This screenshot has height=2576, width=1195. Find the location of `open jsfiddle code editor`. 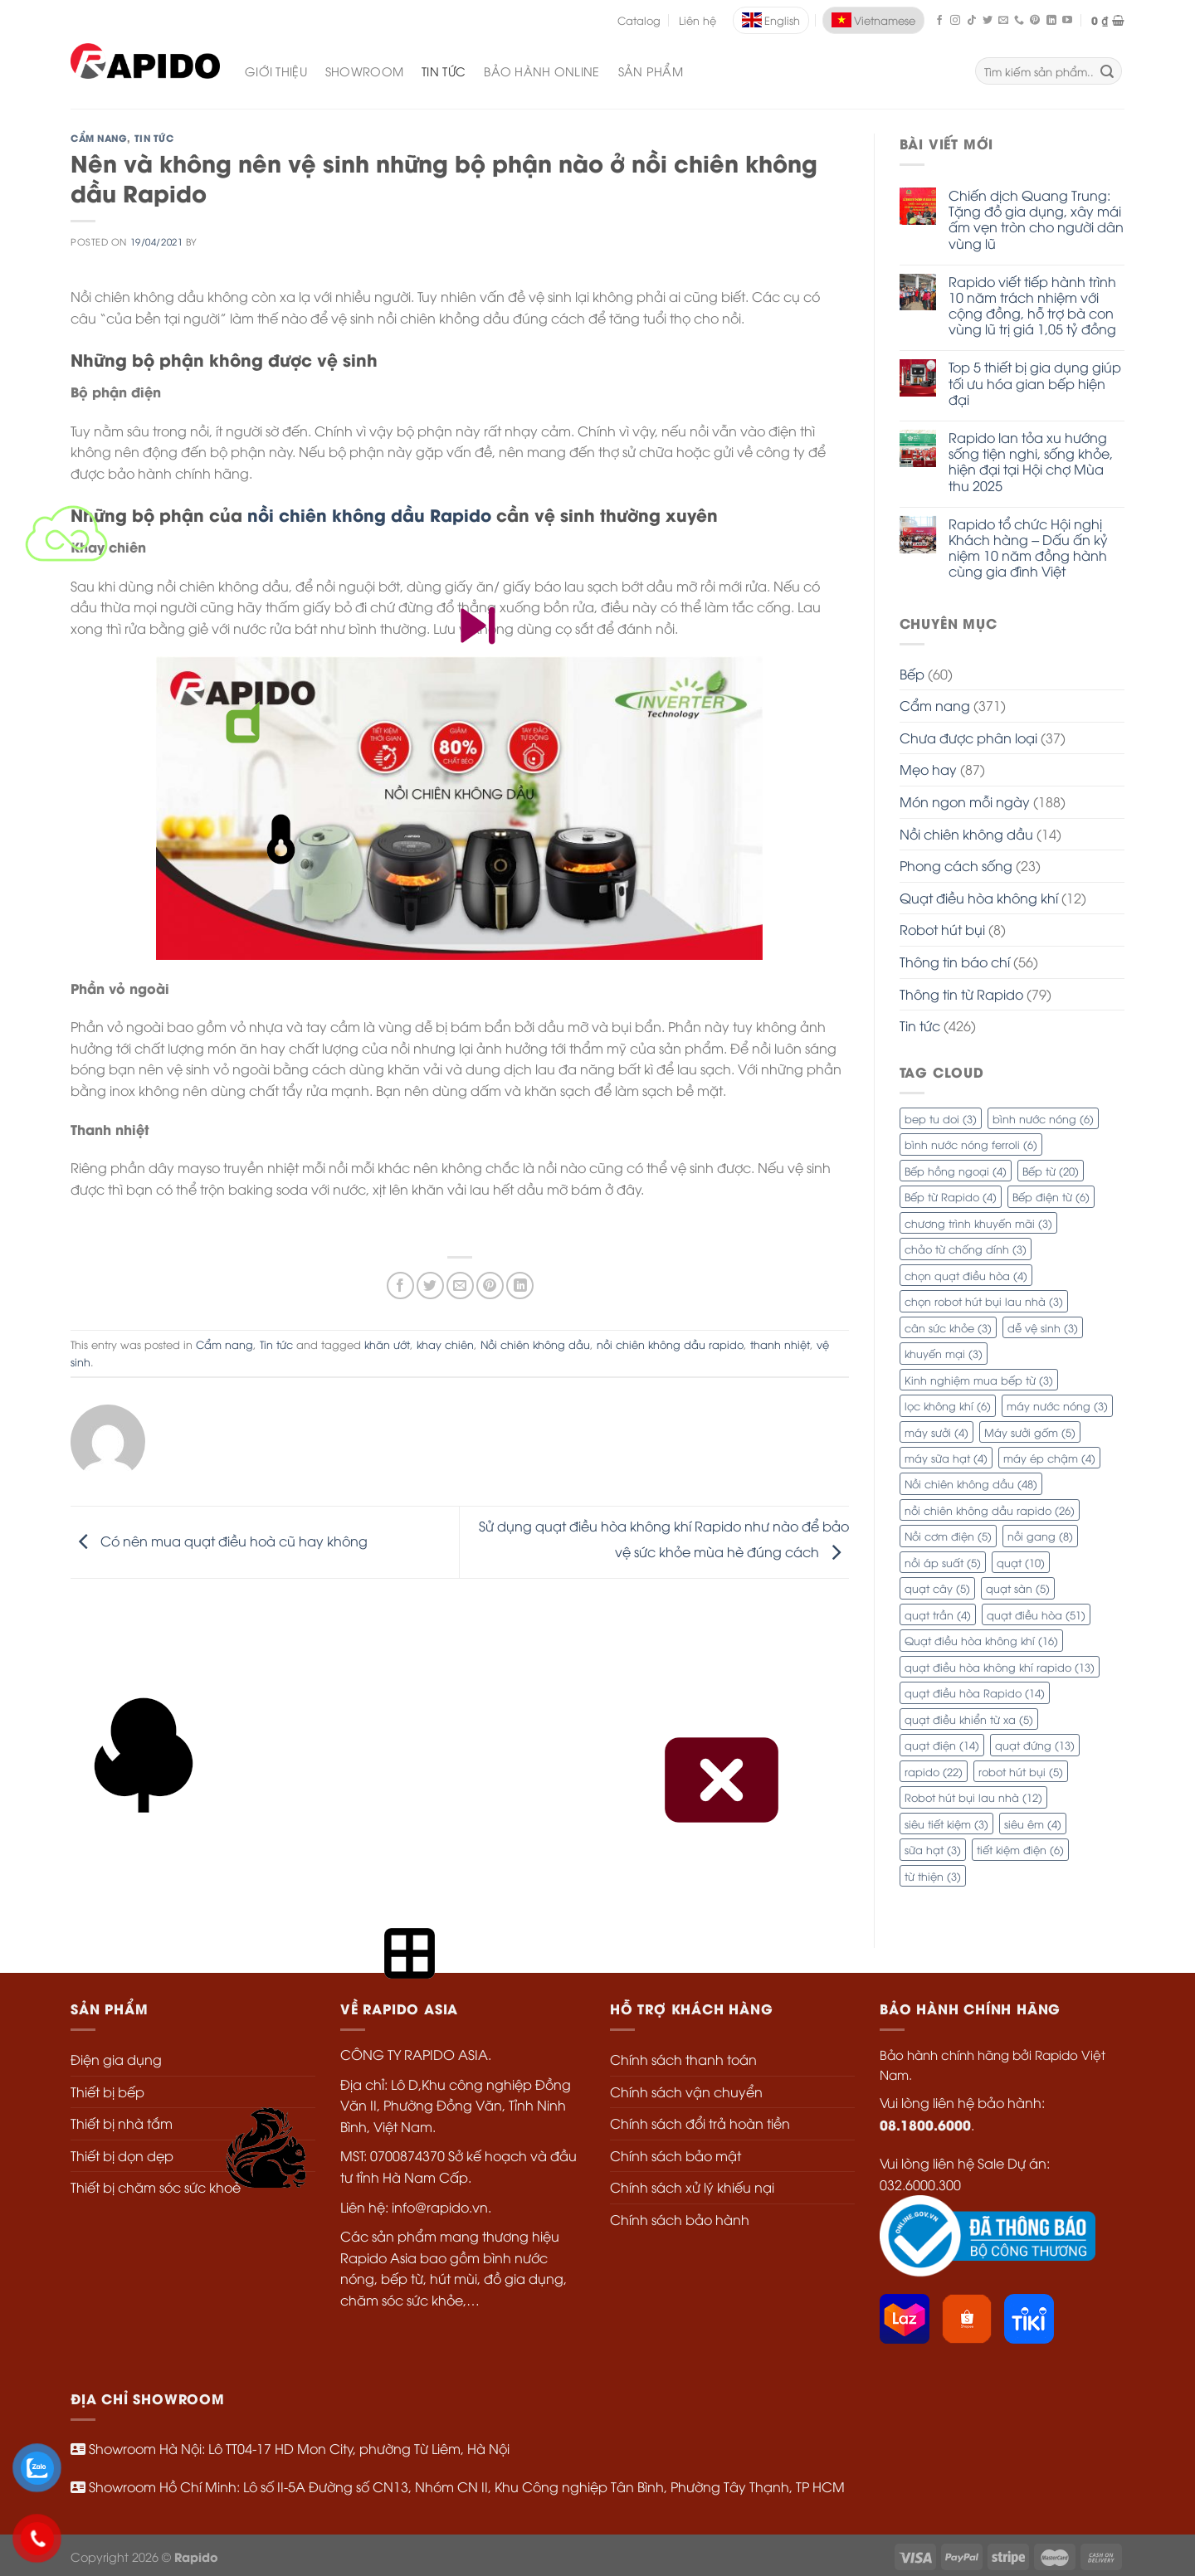

open jsfiddle code editor is located at coordinates (66, 533).